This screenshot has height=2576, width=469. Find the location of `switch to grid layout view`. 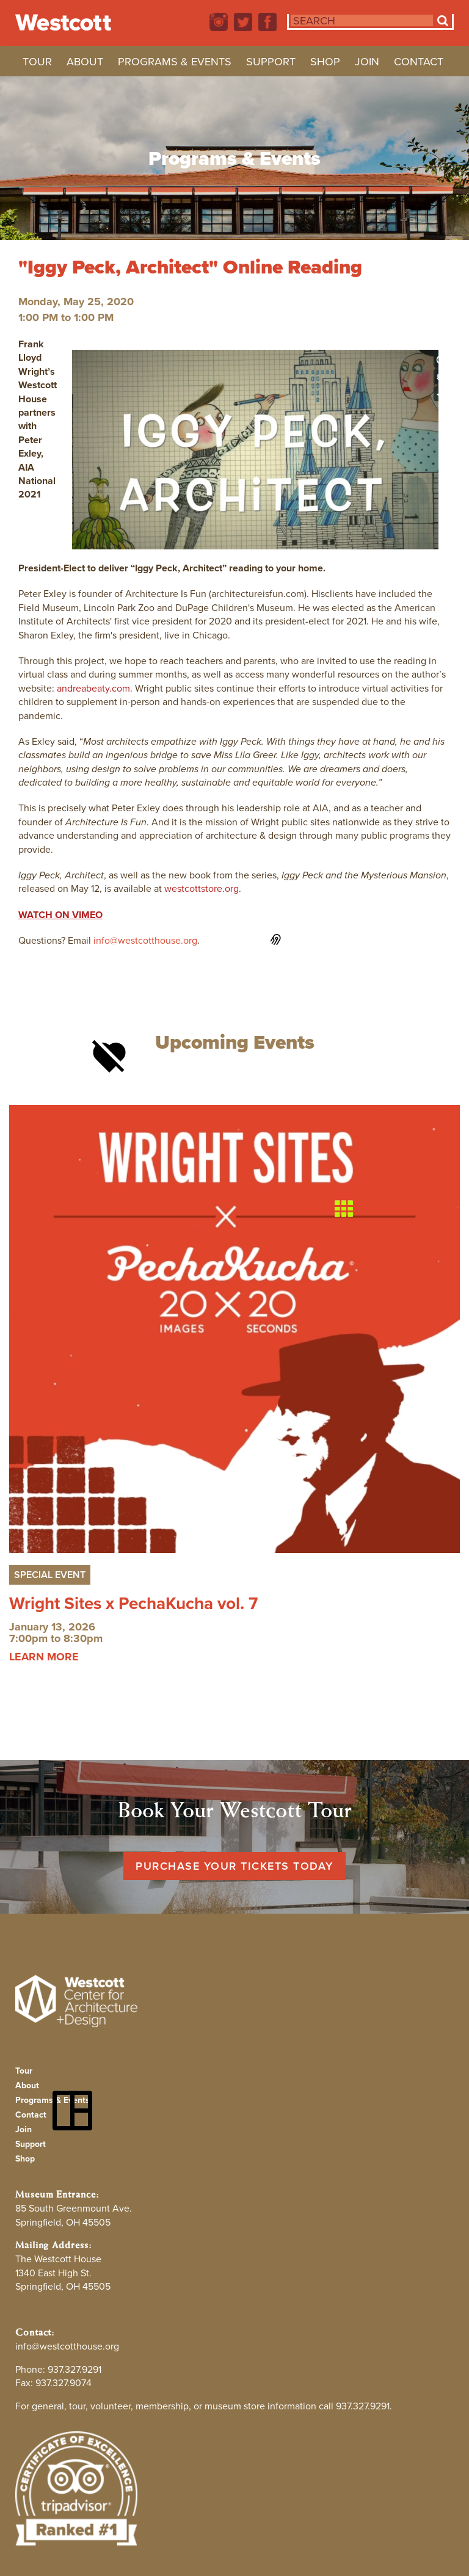

switch to grid layout view is located at coordinates (72, 2110).